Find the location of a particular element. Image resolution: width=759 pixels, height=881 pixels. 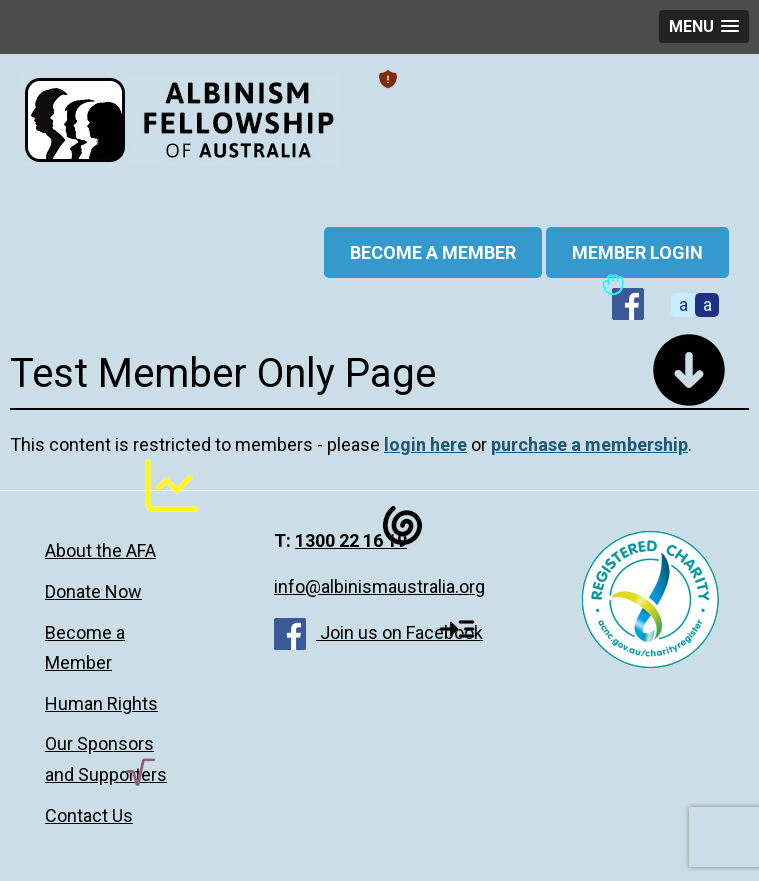

square root mathematical operation is located at coordinates (140, 771).